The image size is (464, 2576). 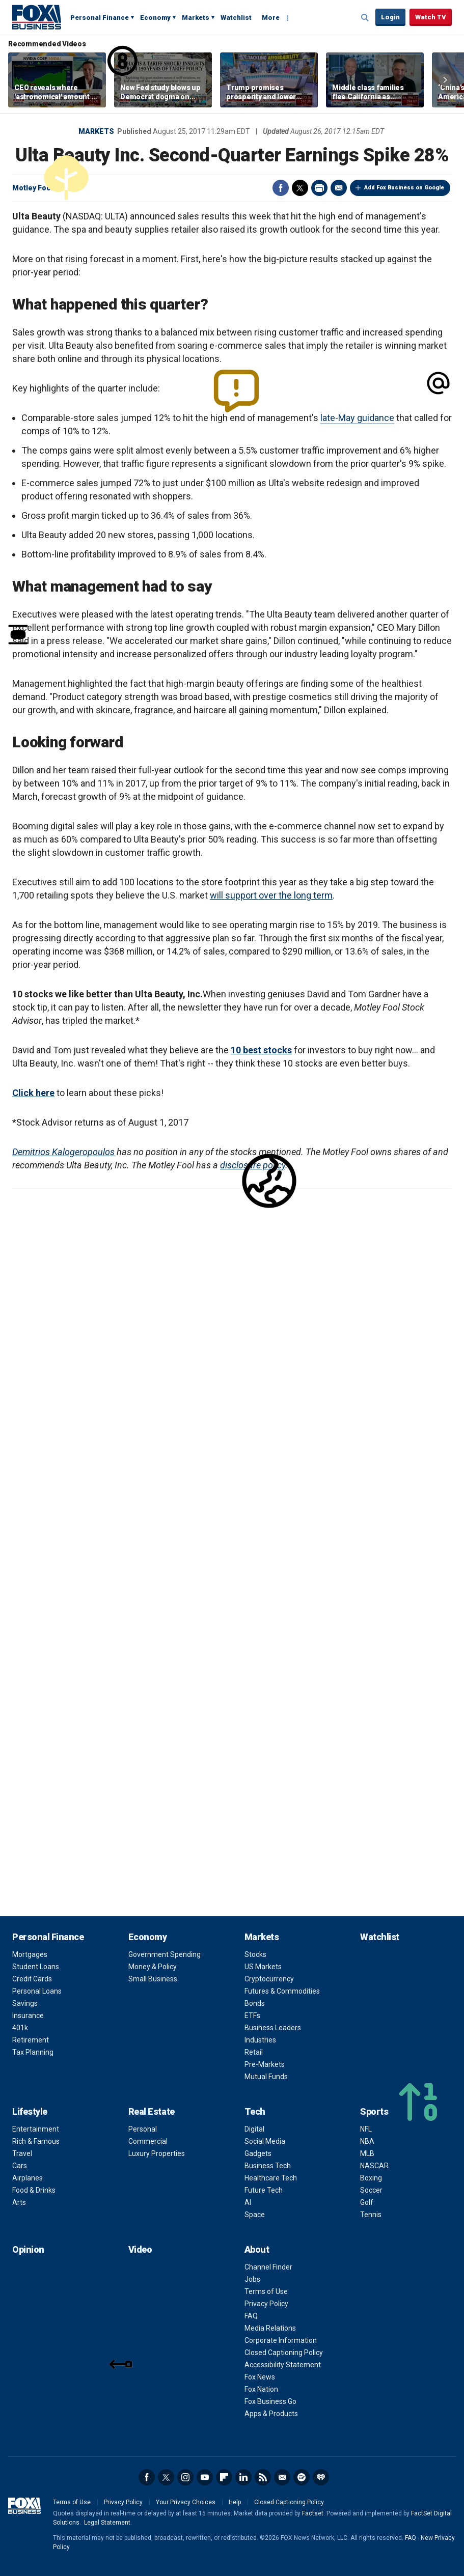 I want to click on distribute layers horizontally with equal spacing, so click(x=18, y=634).